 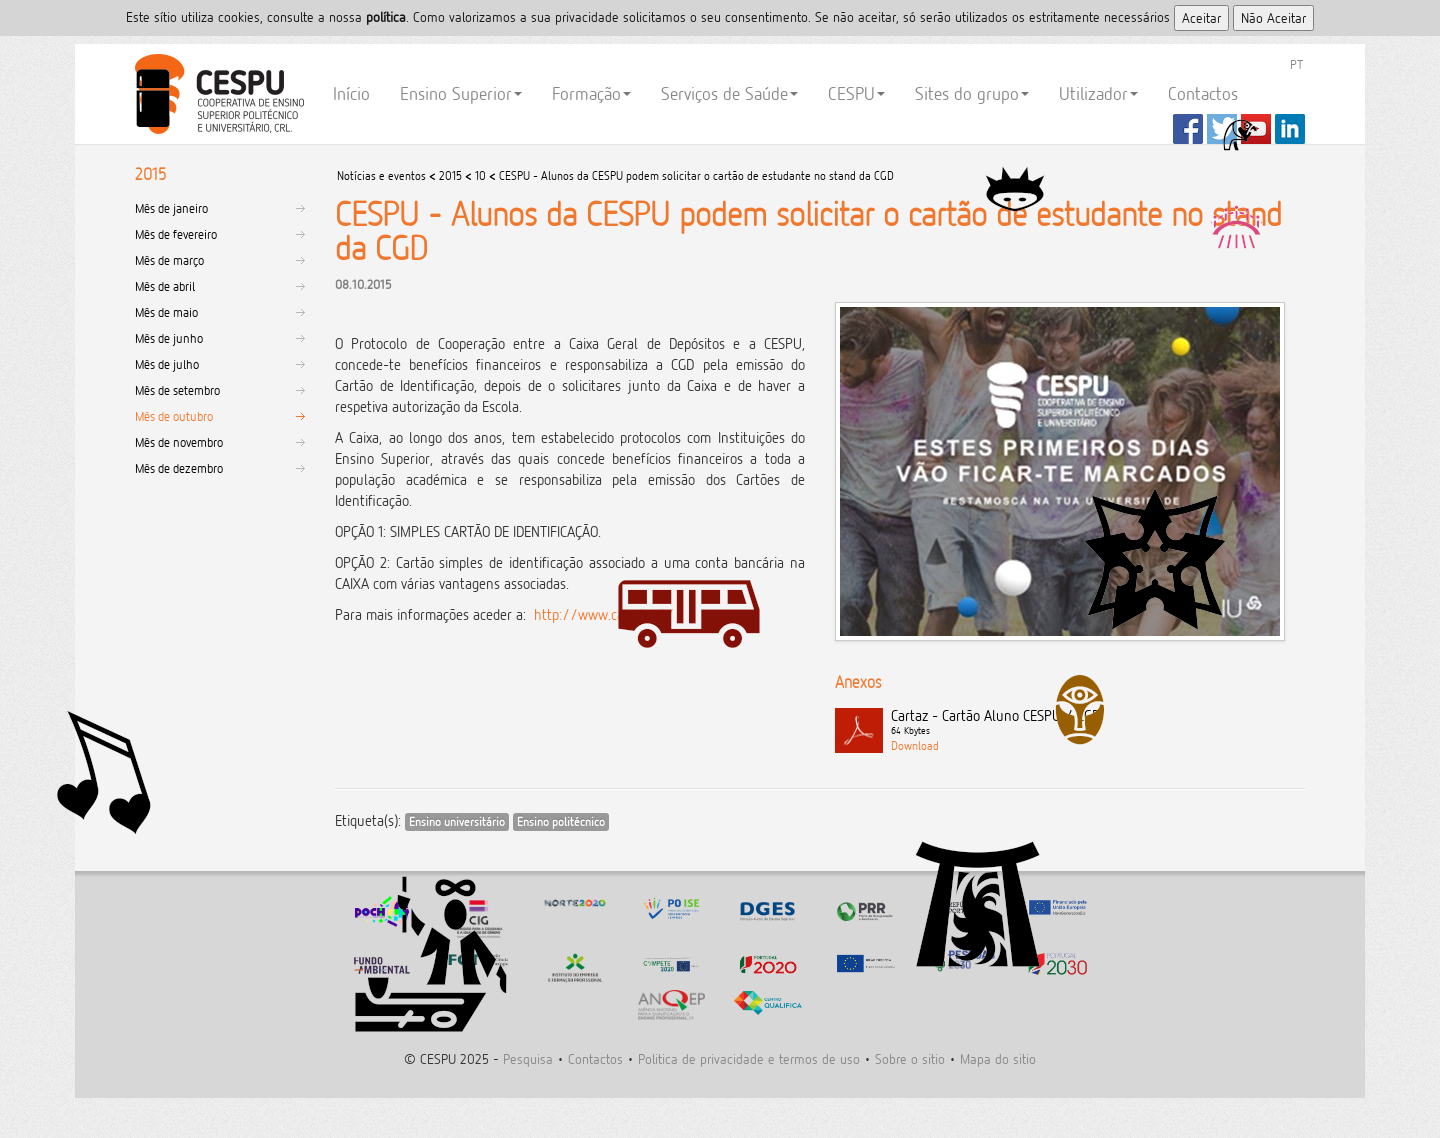 What do you see at coordinates (1155, 559) in the screenshot?
I see `decorative emblem or badge element` at bounding box center [1155, 559].